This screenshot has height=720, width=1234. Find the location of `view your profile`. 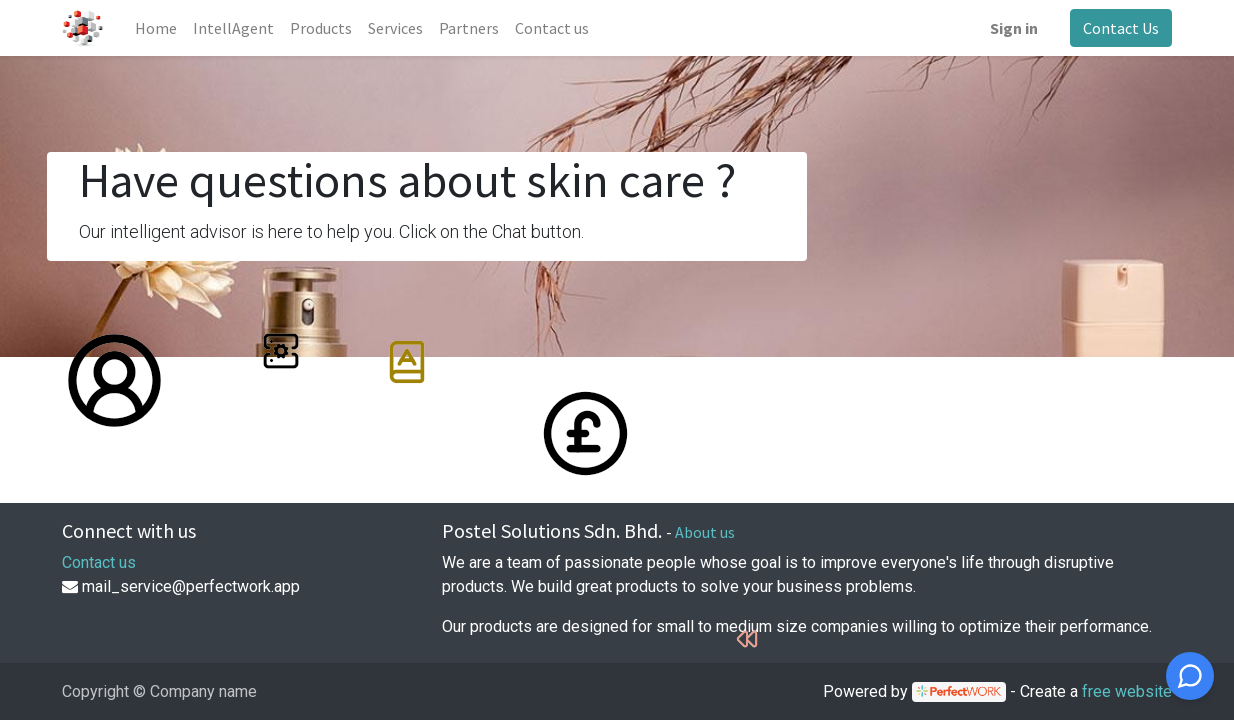

view your profile is located at coordinates (114, 380).